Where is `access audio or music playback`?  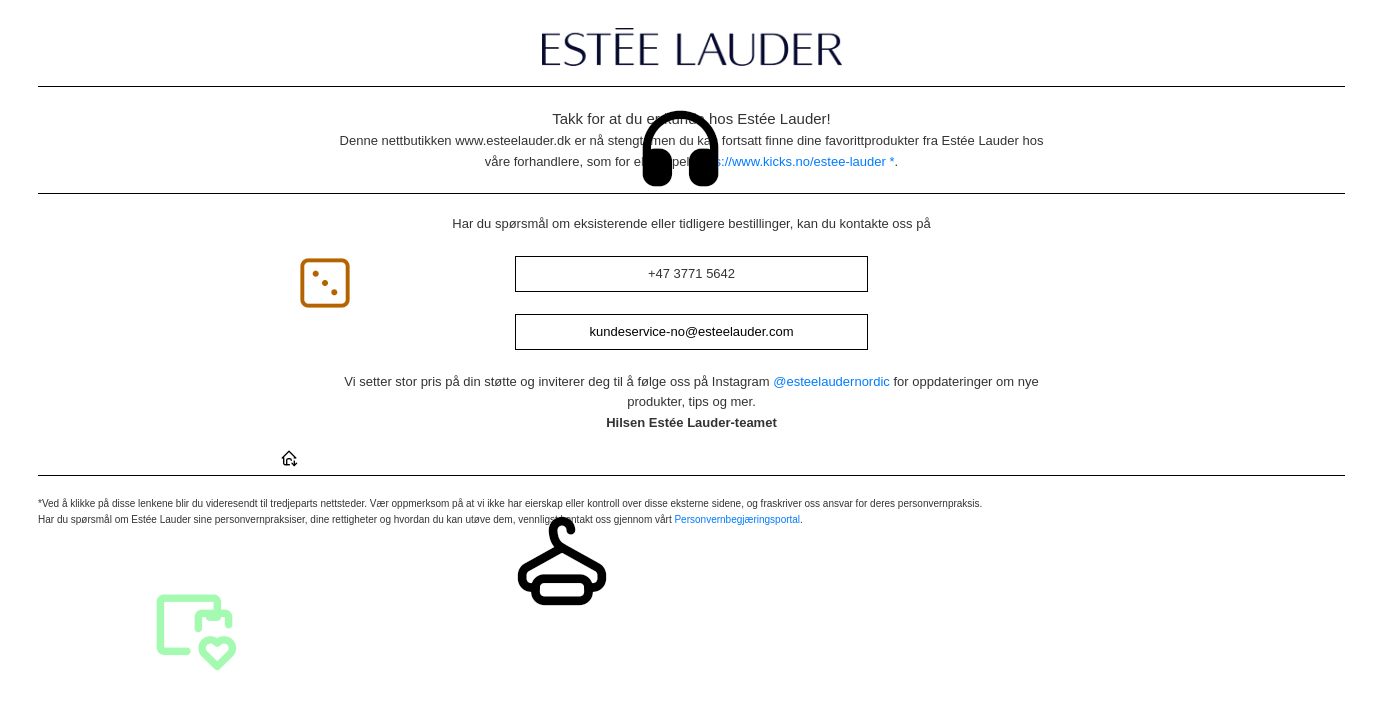
access audio or music playback is located at coordinates (680, 148).